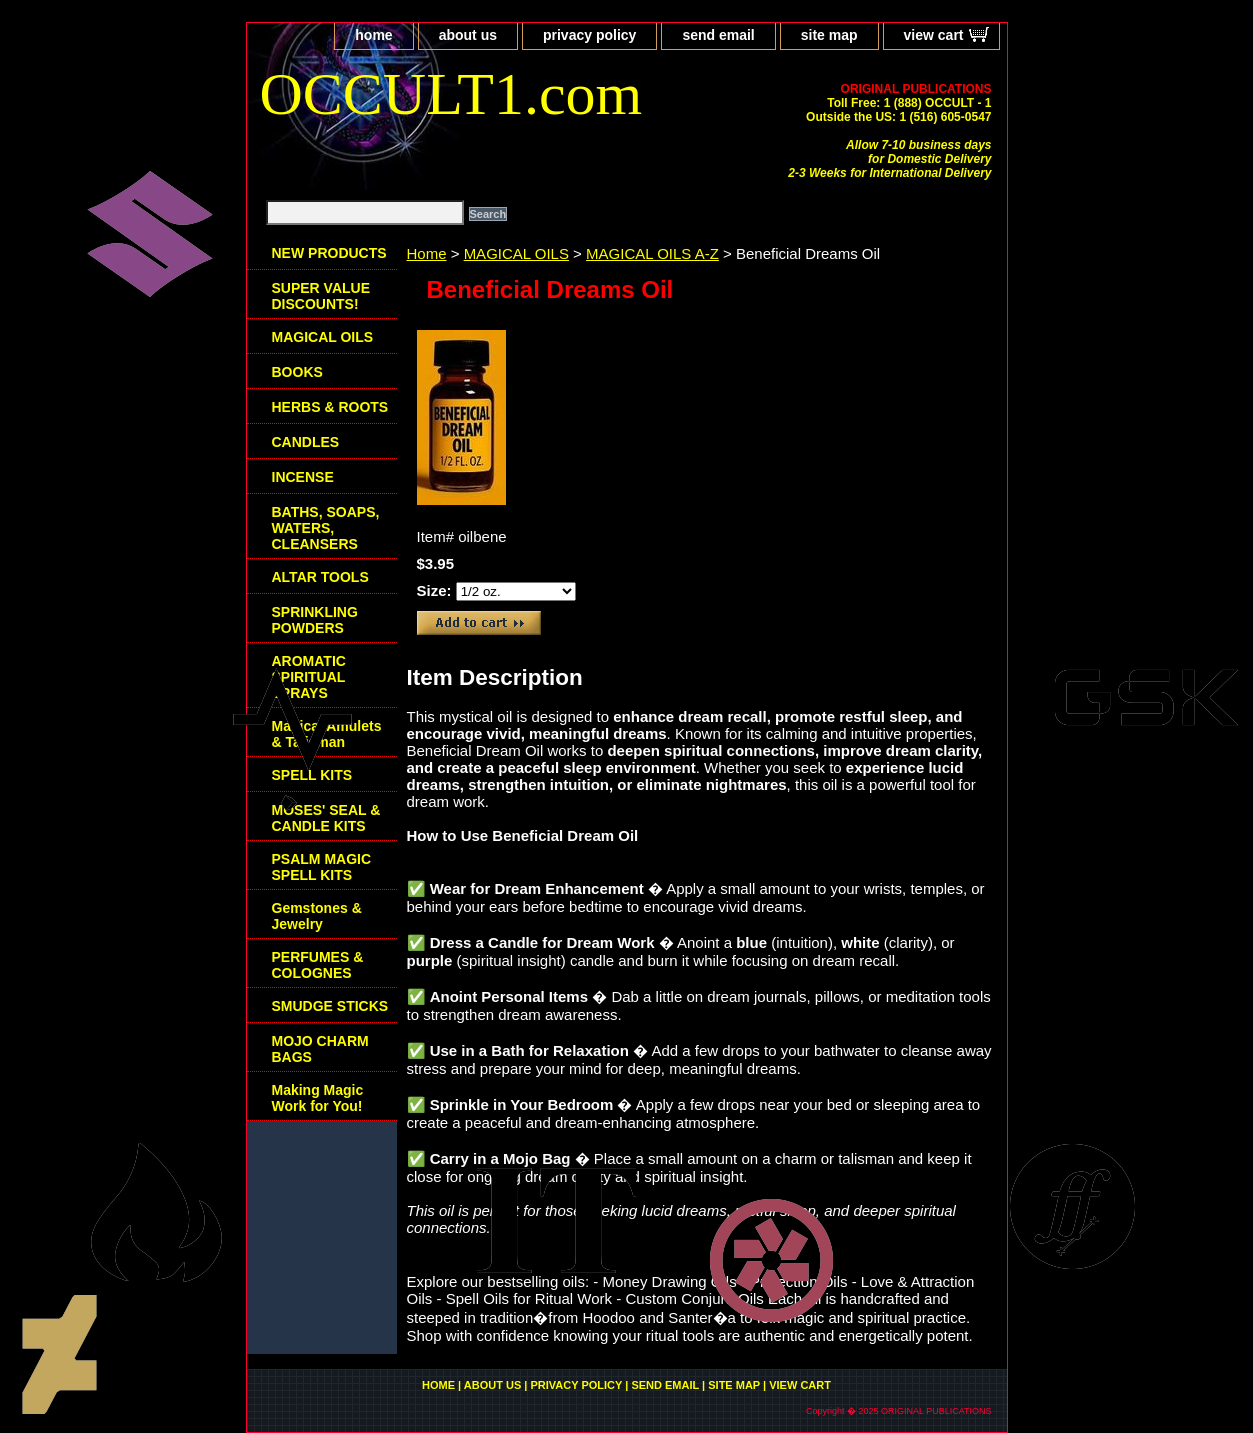 The image size is (1253, 1433). What do you see at coordinates (292, 719) in the screenshot?
I see `view health or heart rate data` at bounding box center [292, 719].